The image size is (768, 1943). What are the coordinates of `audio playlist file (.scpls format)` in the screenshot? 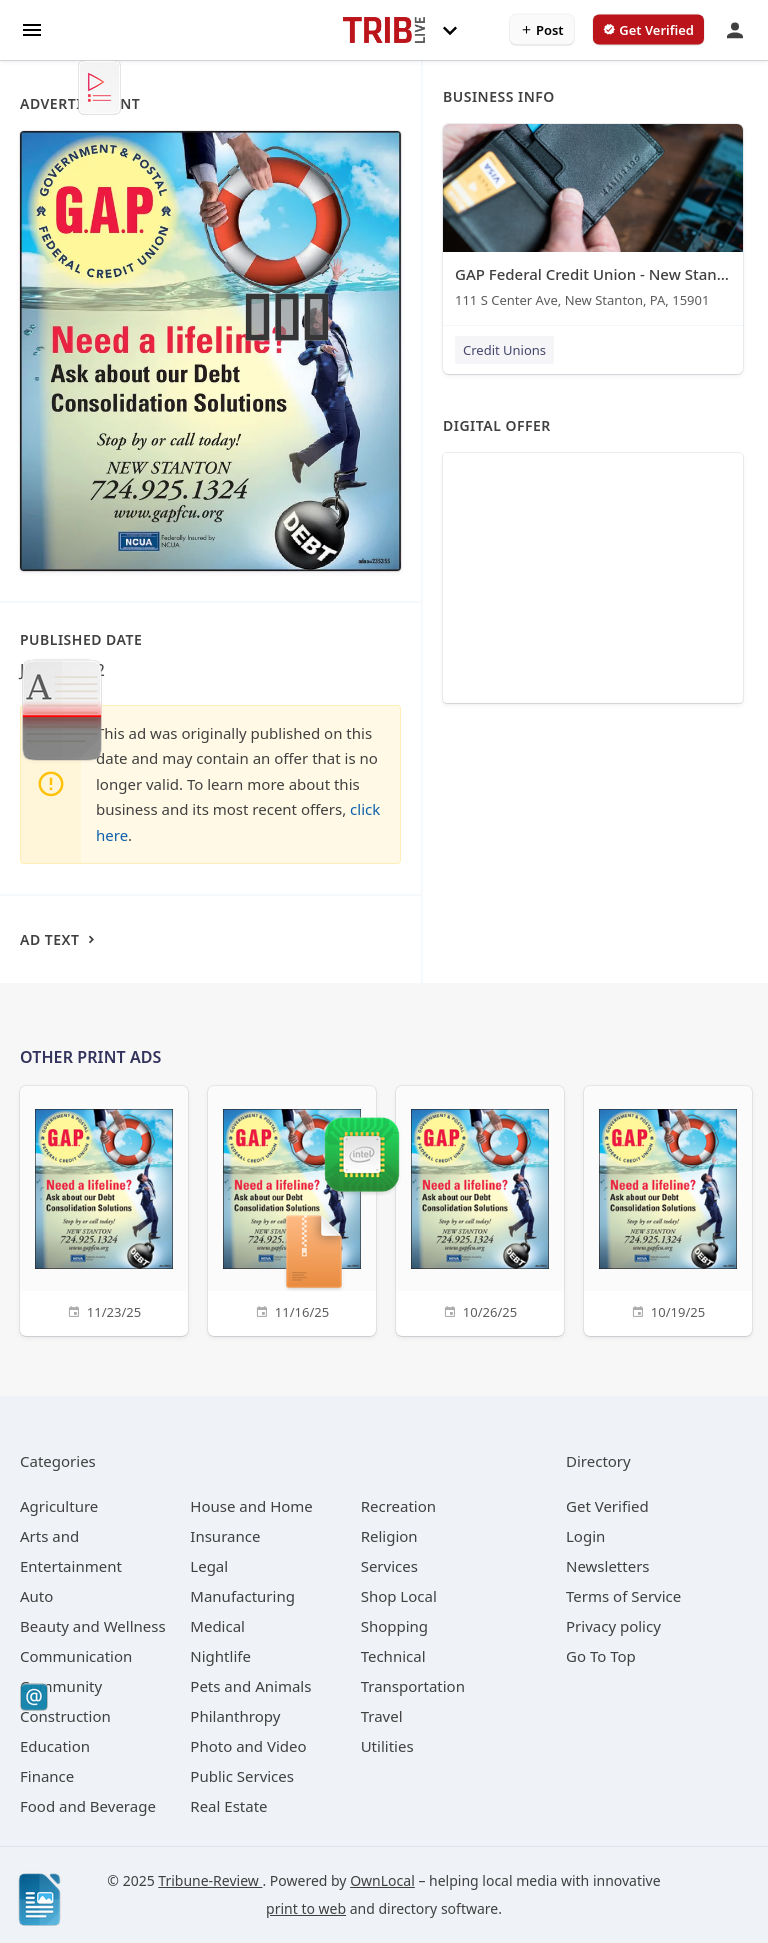 It's located at (99, 87).